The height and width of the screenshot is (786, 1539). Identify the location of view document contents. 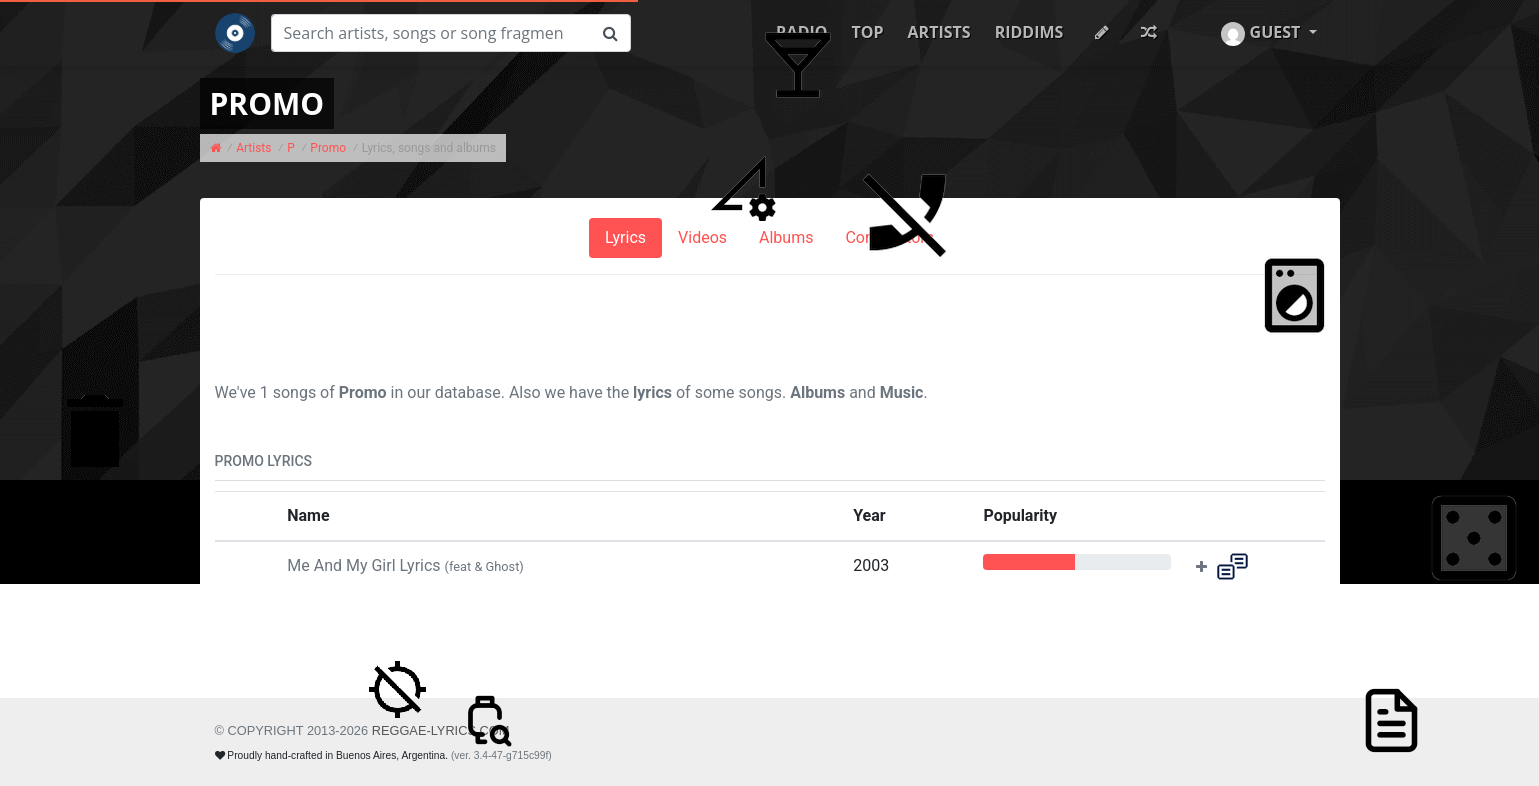
(1391, 720).